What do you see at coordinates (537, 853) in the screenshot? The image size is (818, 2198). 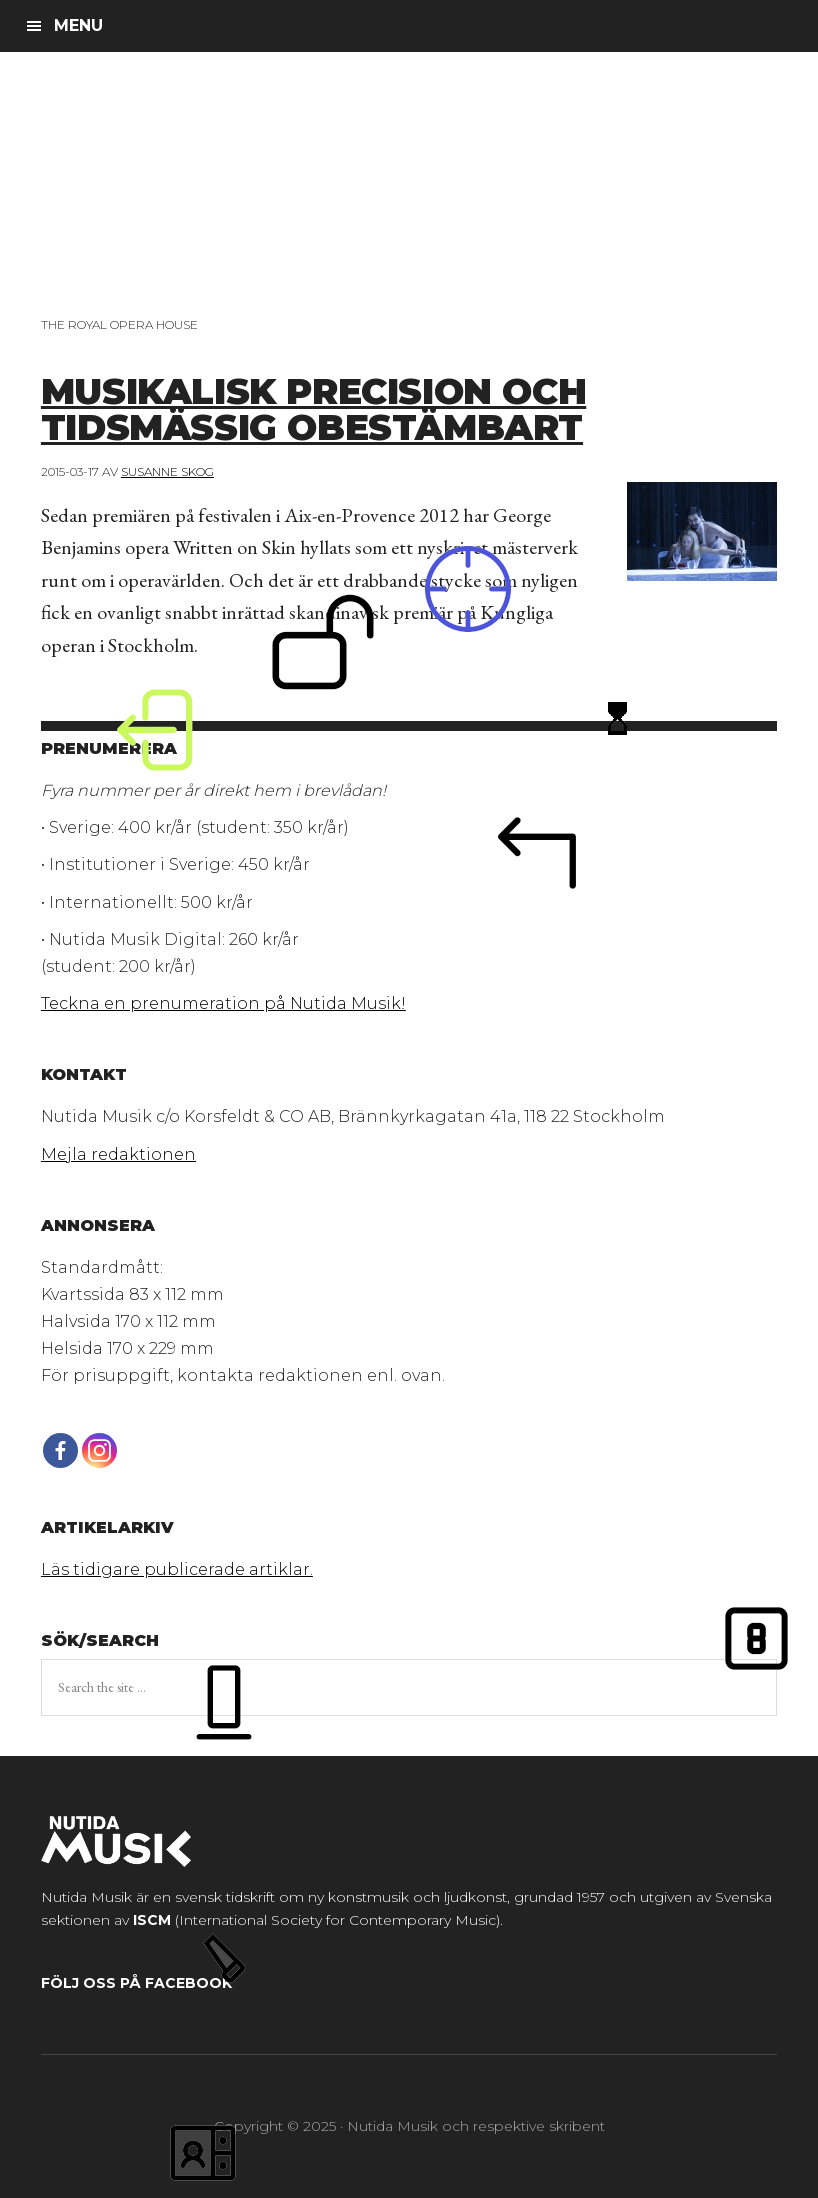 I see `go back to previous screen or step` at bounding box center [537, 853].